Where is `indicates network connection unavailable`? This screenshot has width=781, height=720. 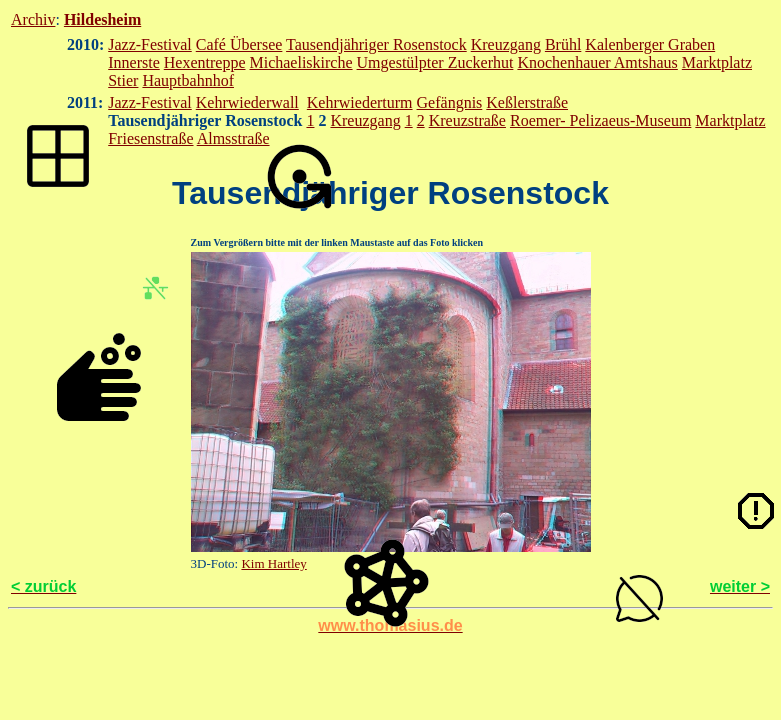
indicates network connection unavailable is located at coordinates (155, 288).